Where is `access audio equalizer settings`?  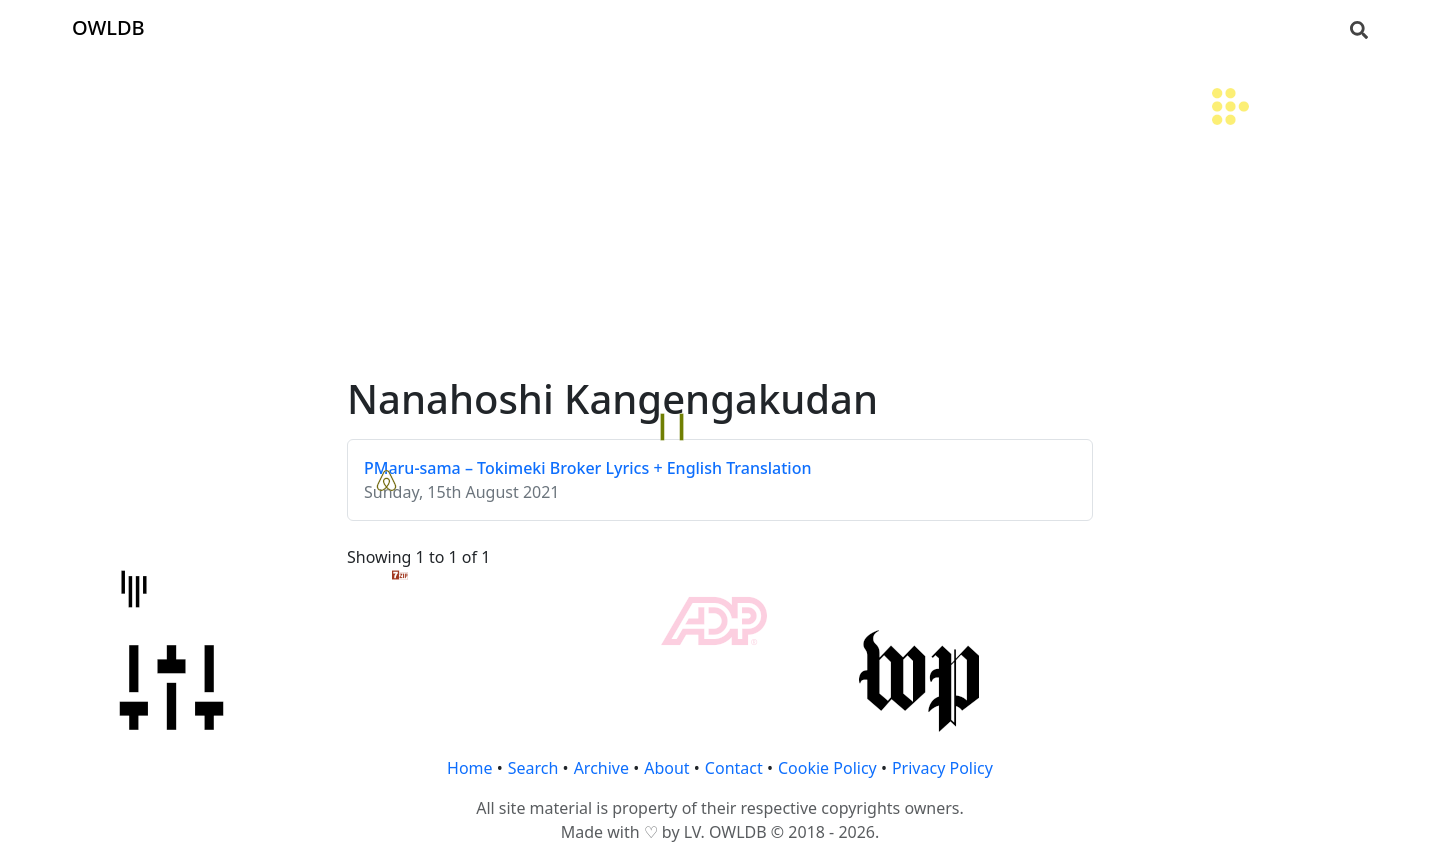 access audio equalizer settings is located at coordinates (171, 687).